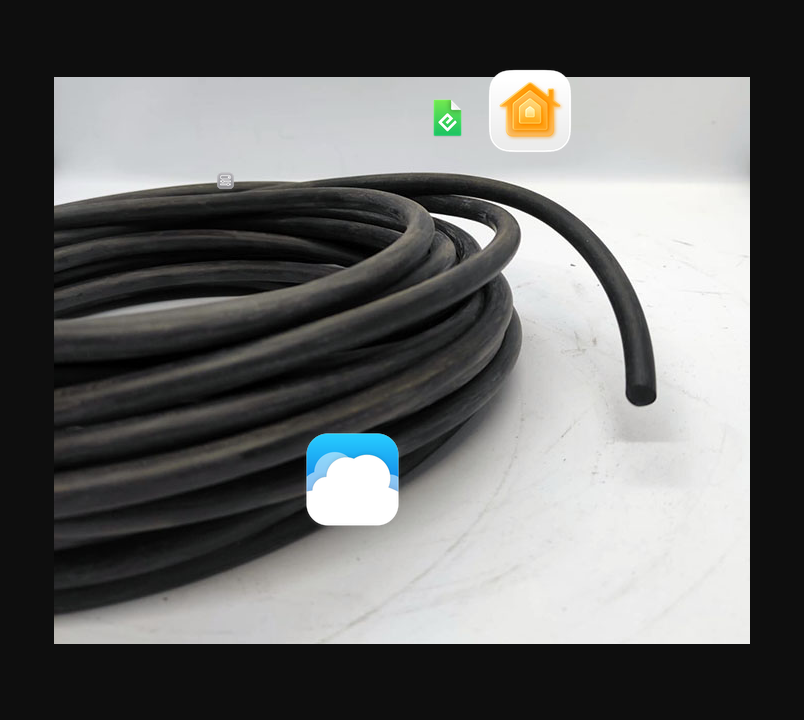 Image resolution: width=804 pixels, height=720 pixels. What do you see at coordinates (530, 111) in the screenshot?
I see `open the home app` at bounding box center [530, 111].